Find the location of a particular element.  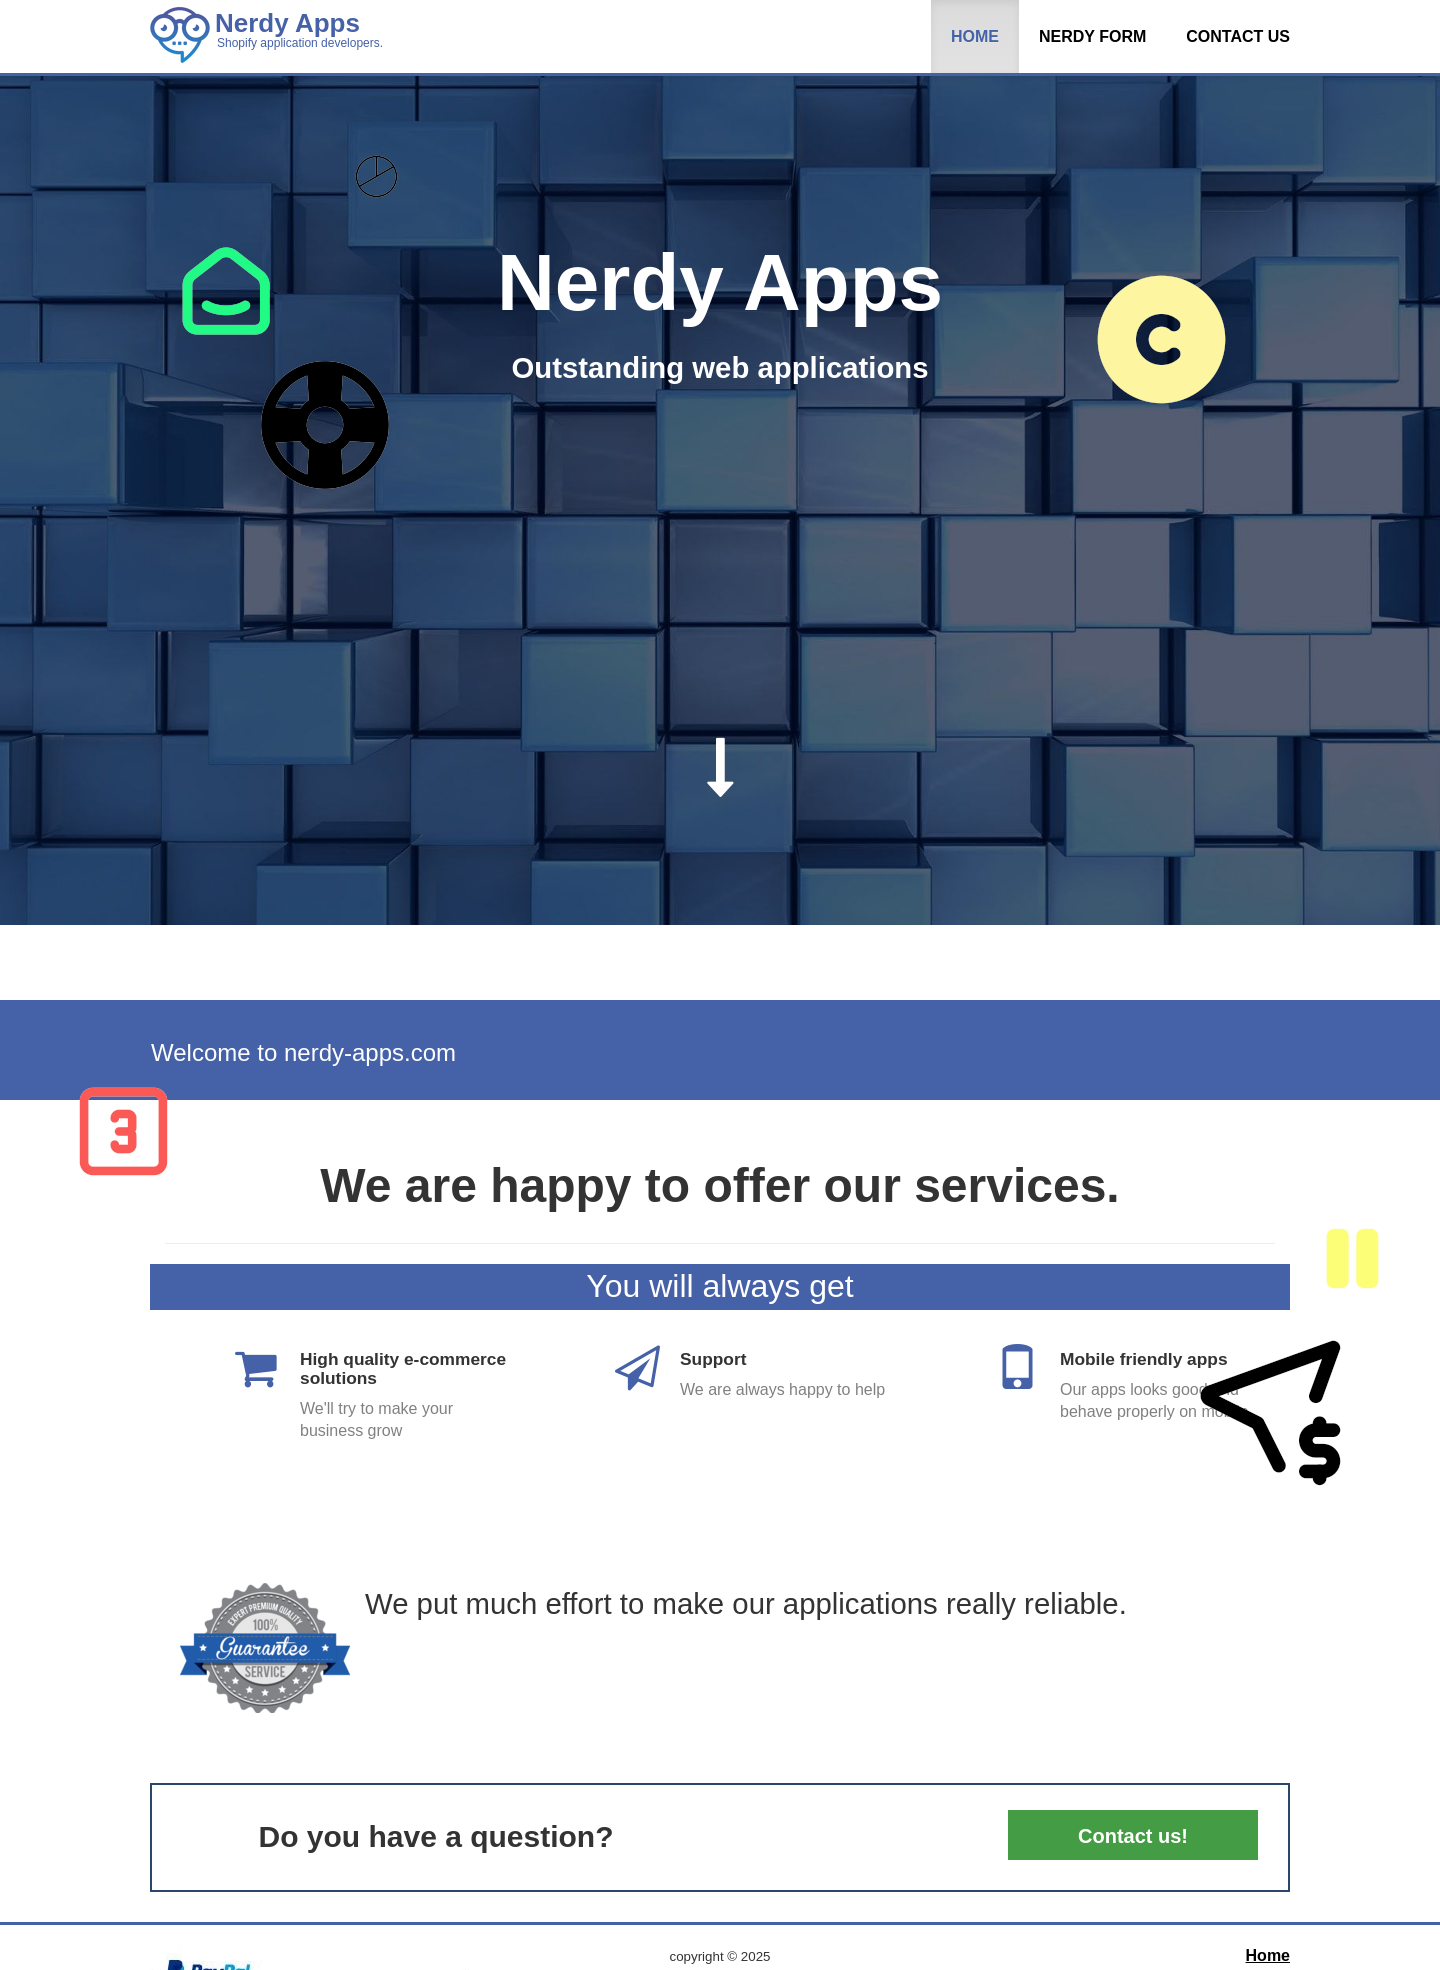

select option 3 from a numbered list is located at coordinates (123, 1131).